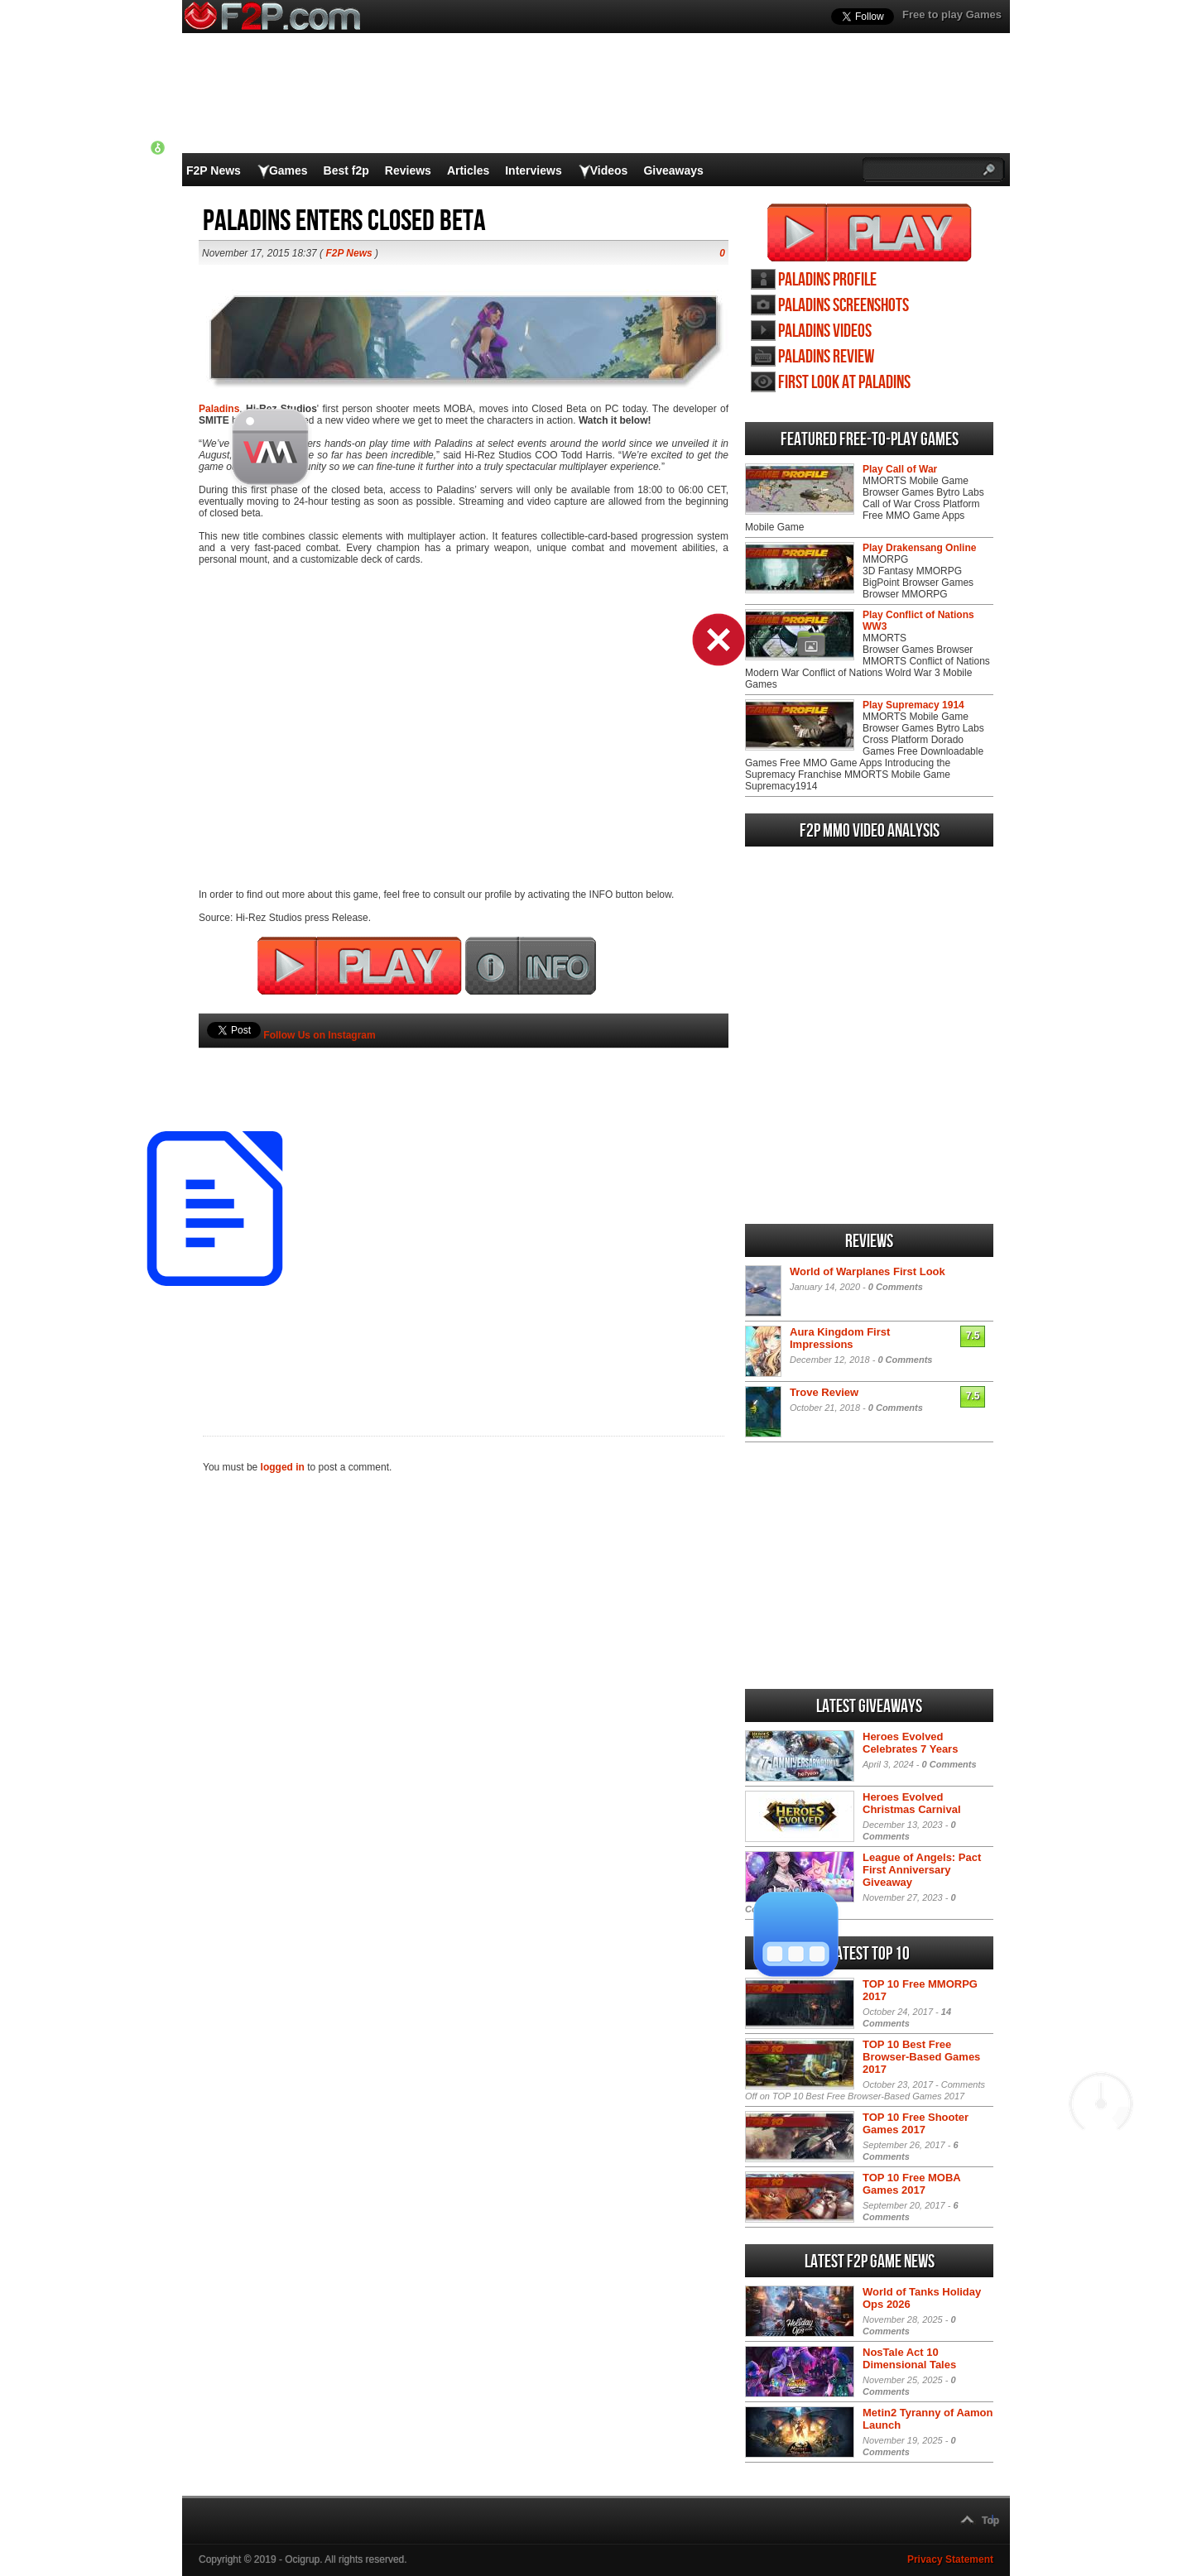 This screenshot has height=2576, width=1192. What do you see at coordinates (1101, 2101) in the screenshot?
I see `view system performance metrics` at bounding box center [1101, 2101].